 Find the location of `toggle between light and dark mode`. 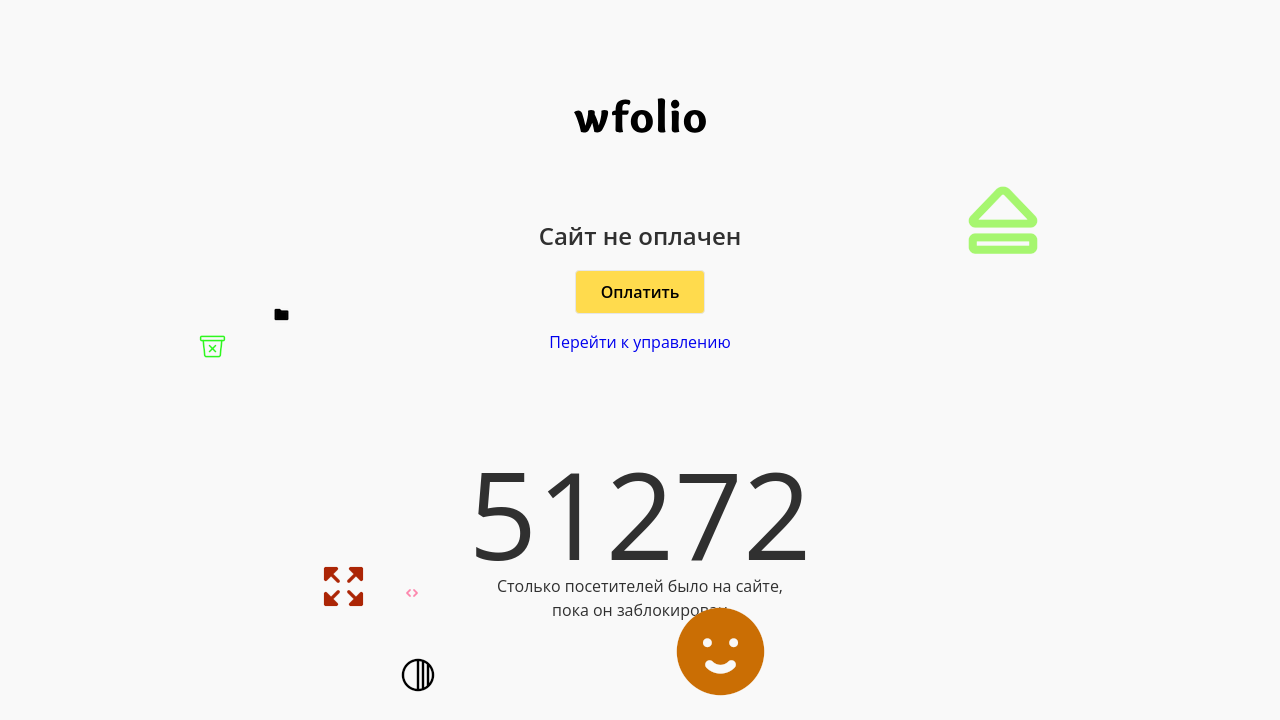

toggle between light and dark mode is located at coordinates (418, 675).